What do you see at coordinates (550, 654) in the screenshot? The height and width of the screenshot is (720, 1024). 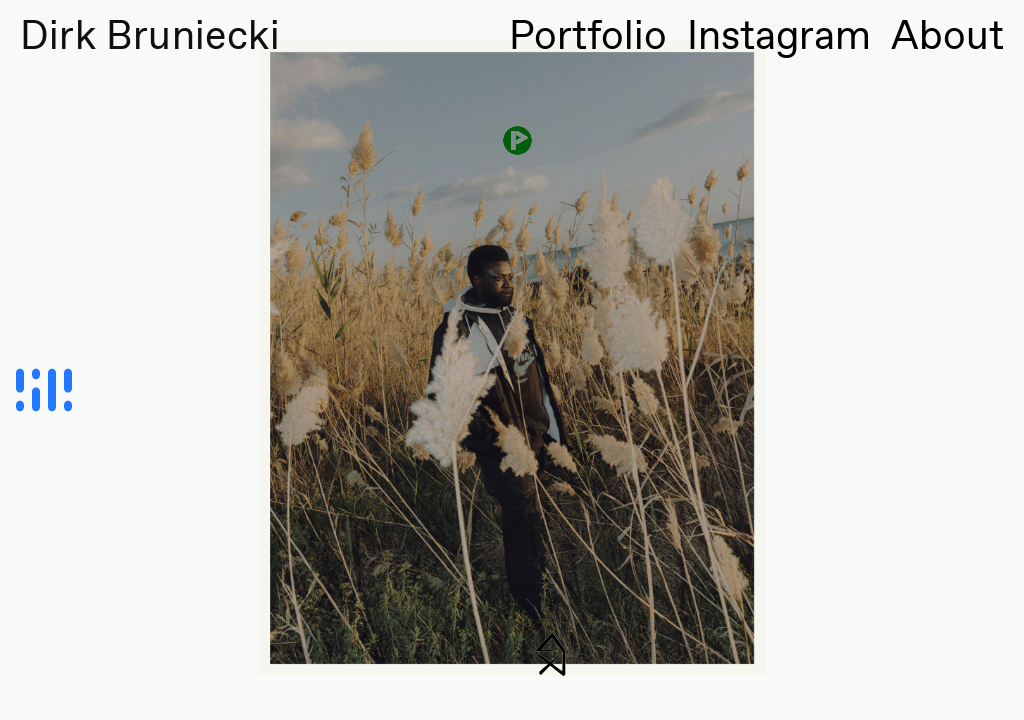 I see `open the Homify app` at bounding box center [550, 654].